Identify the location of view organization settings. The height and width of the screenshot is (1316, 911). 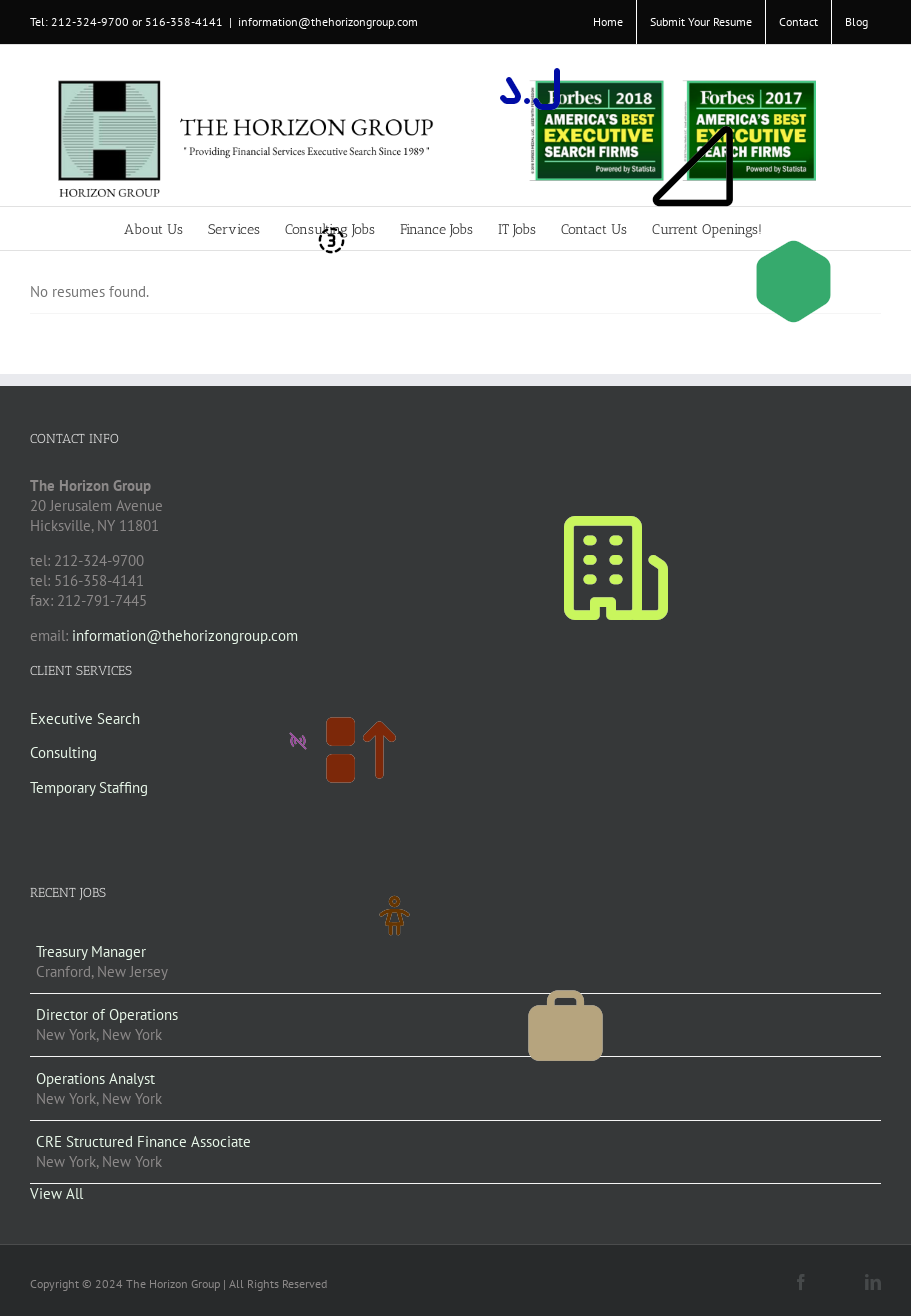
(616, 568).